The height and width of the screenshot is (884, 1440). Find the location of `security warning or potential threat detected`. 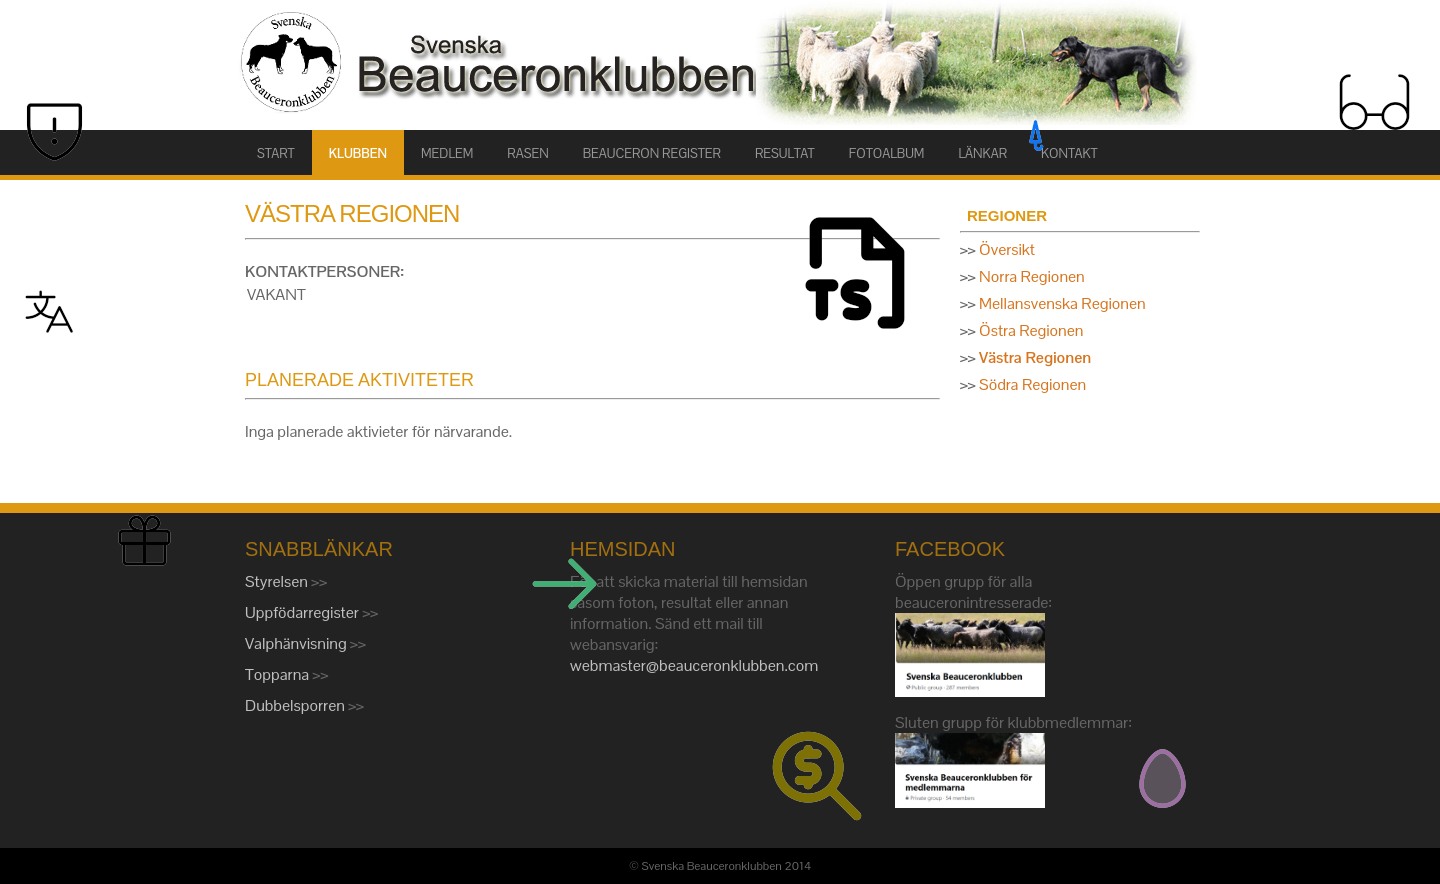

security warning or potential threat detected is located at coordinates (54, 128).